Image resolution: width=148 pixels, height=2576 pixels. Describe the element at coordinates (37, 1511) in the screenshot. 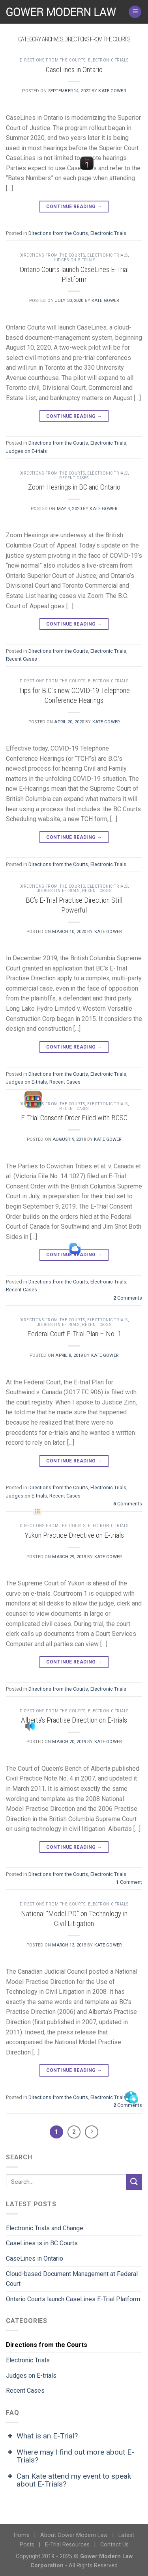

I see `view items in grid layout` at that location.